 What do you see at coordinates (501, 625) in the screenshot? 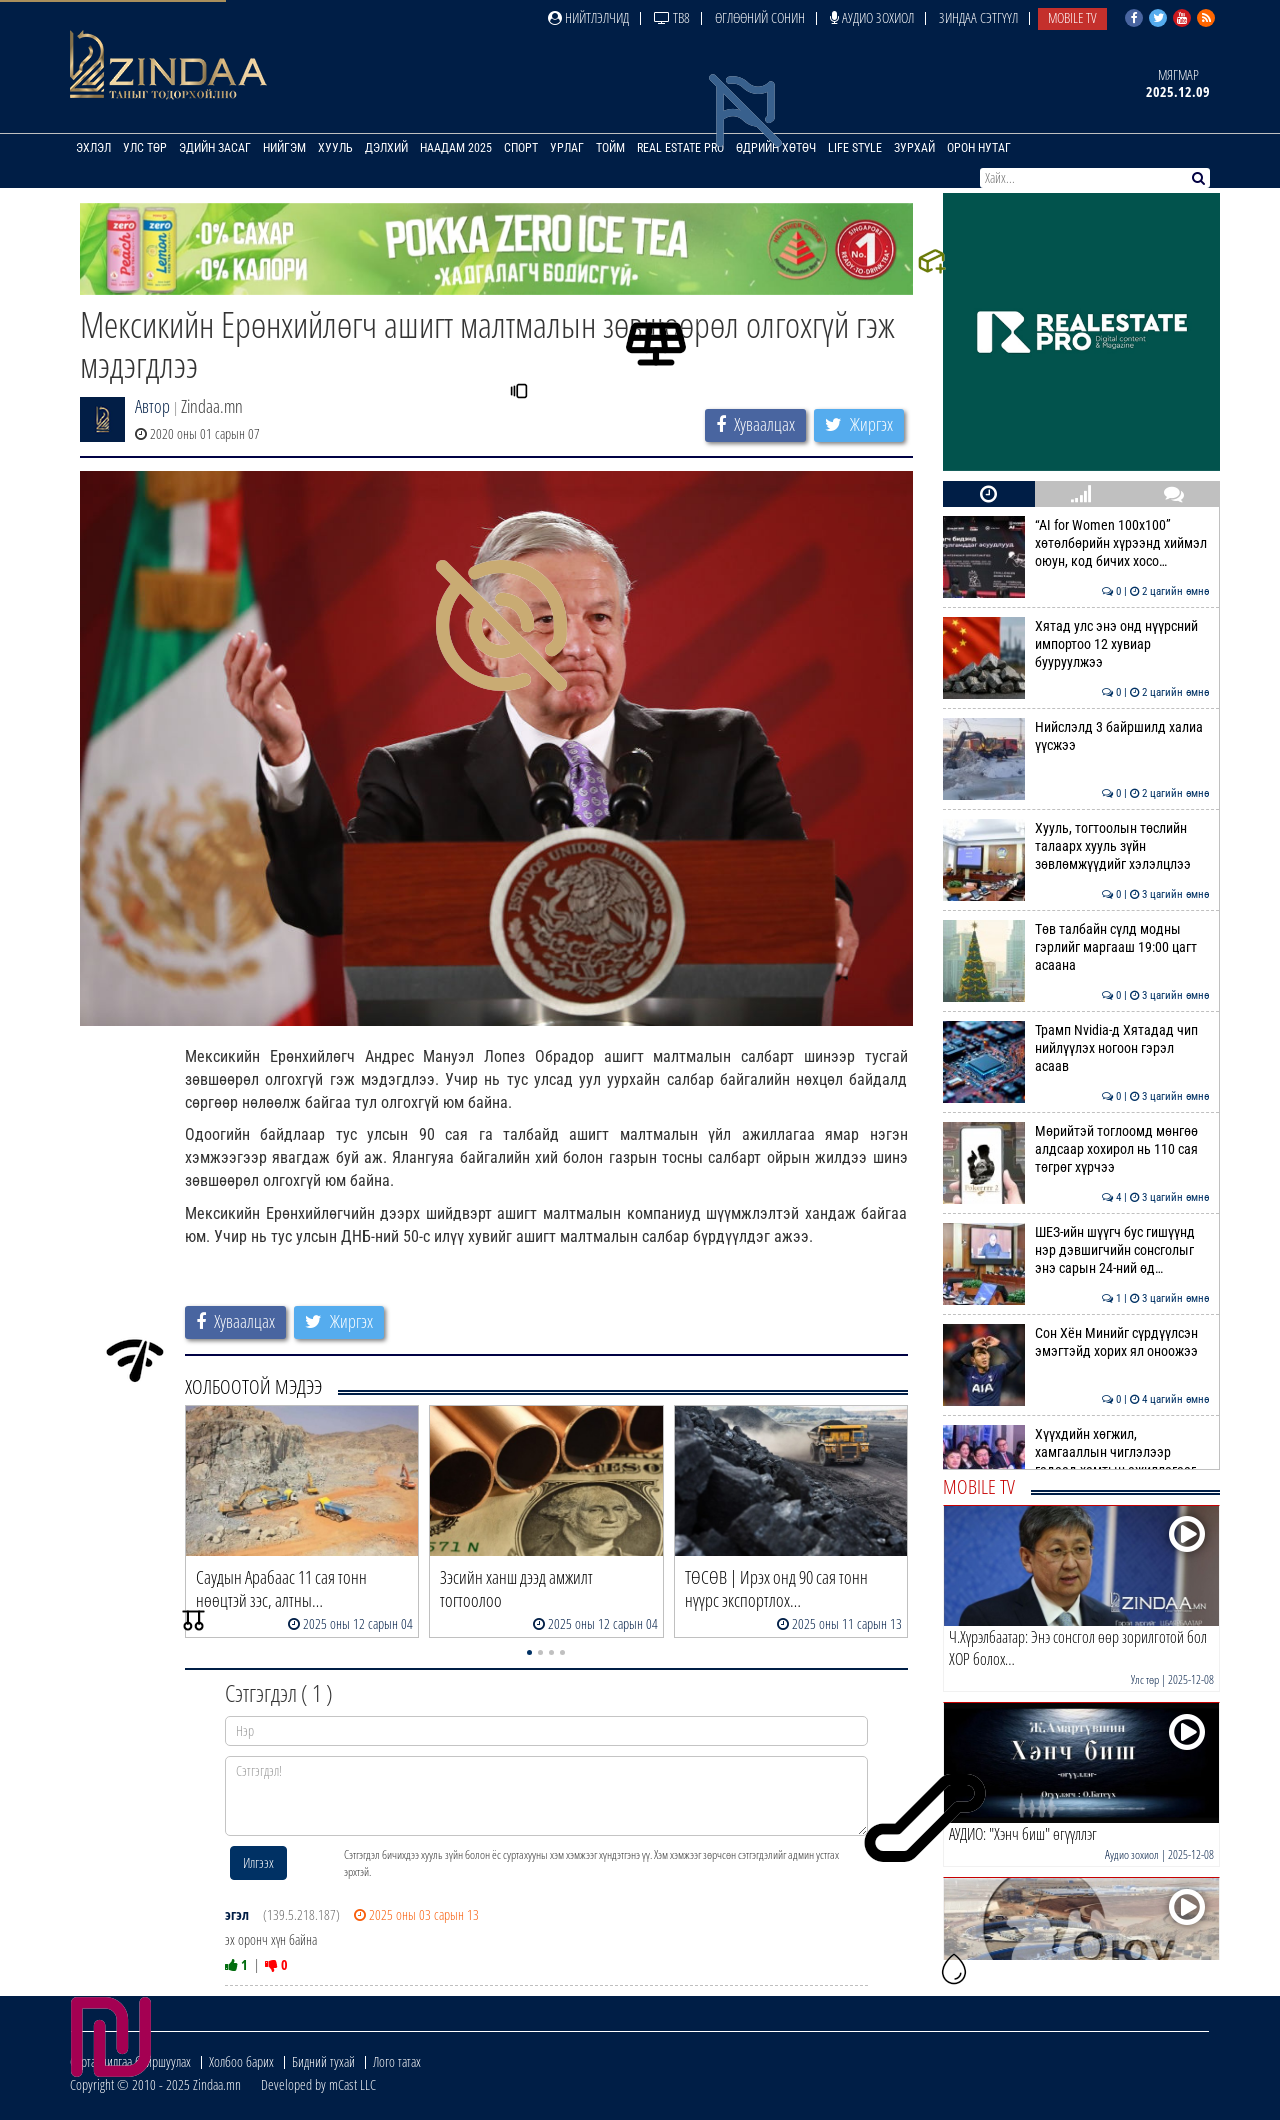
I see `disable email or mention notifications` at bounding box center [501, 625].